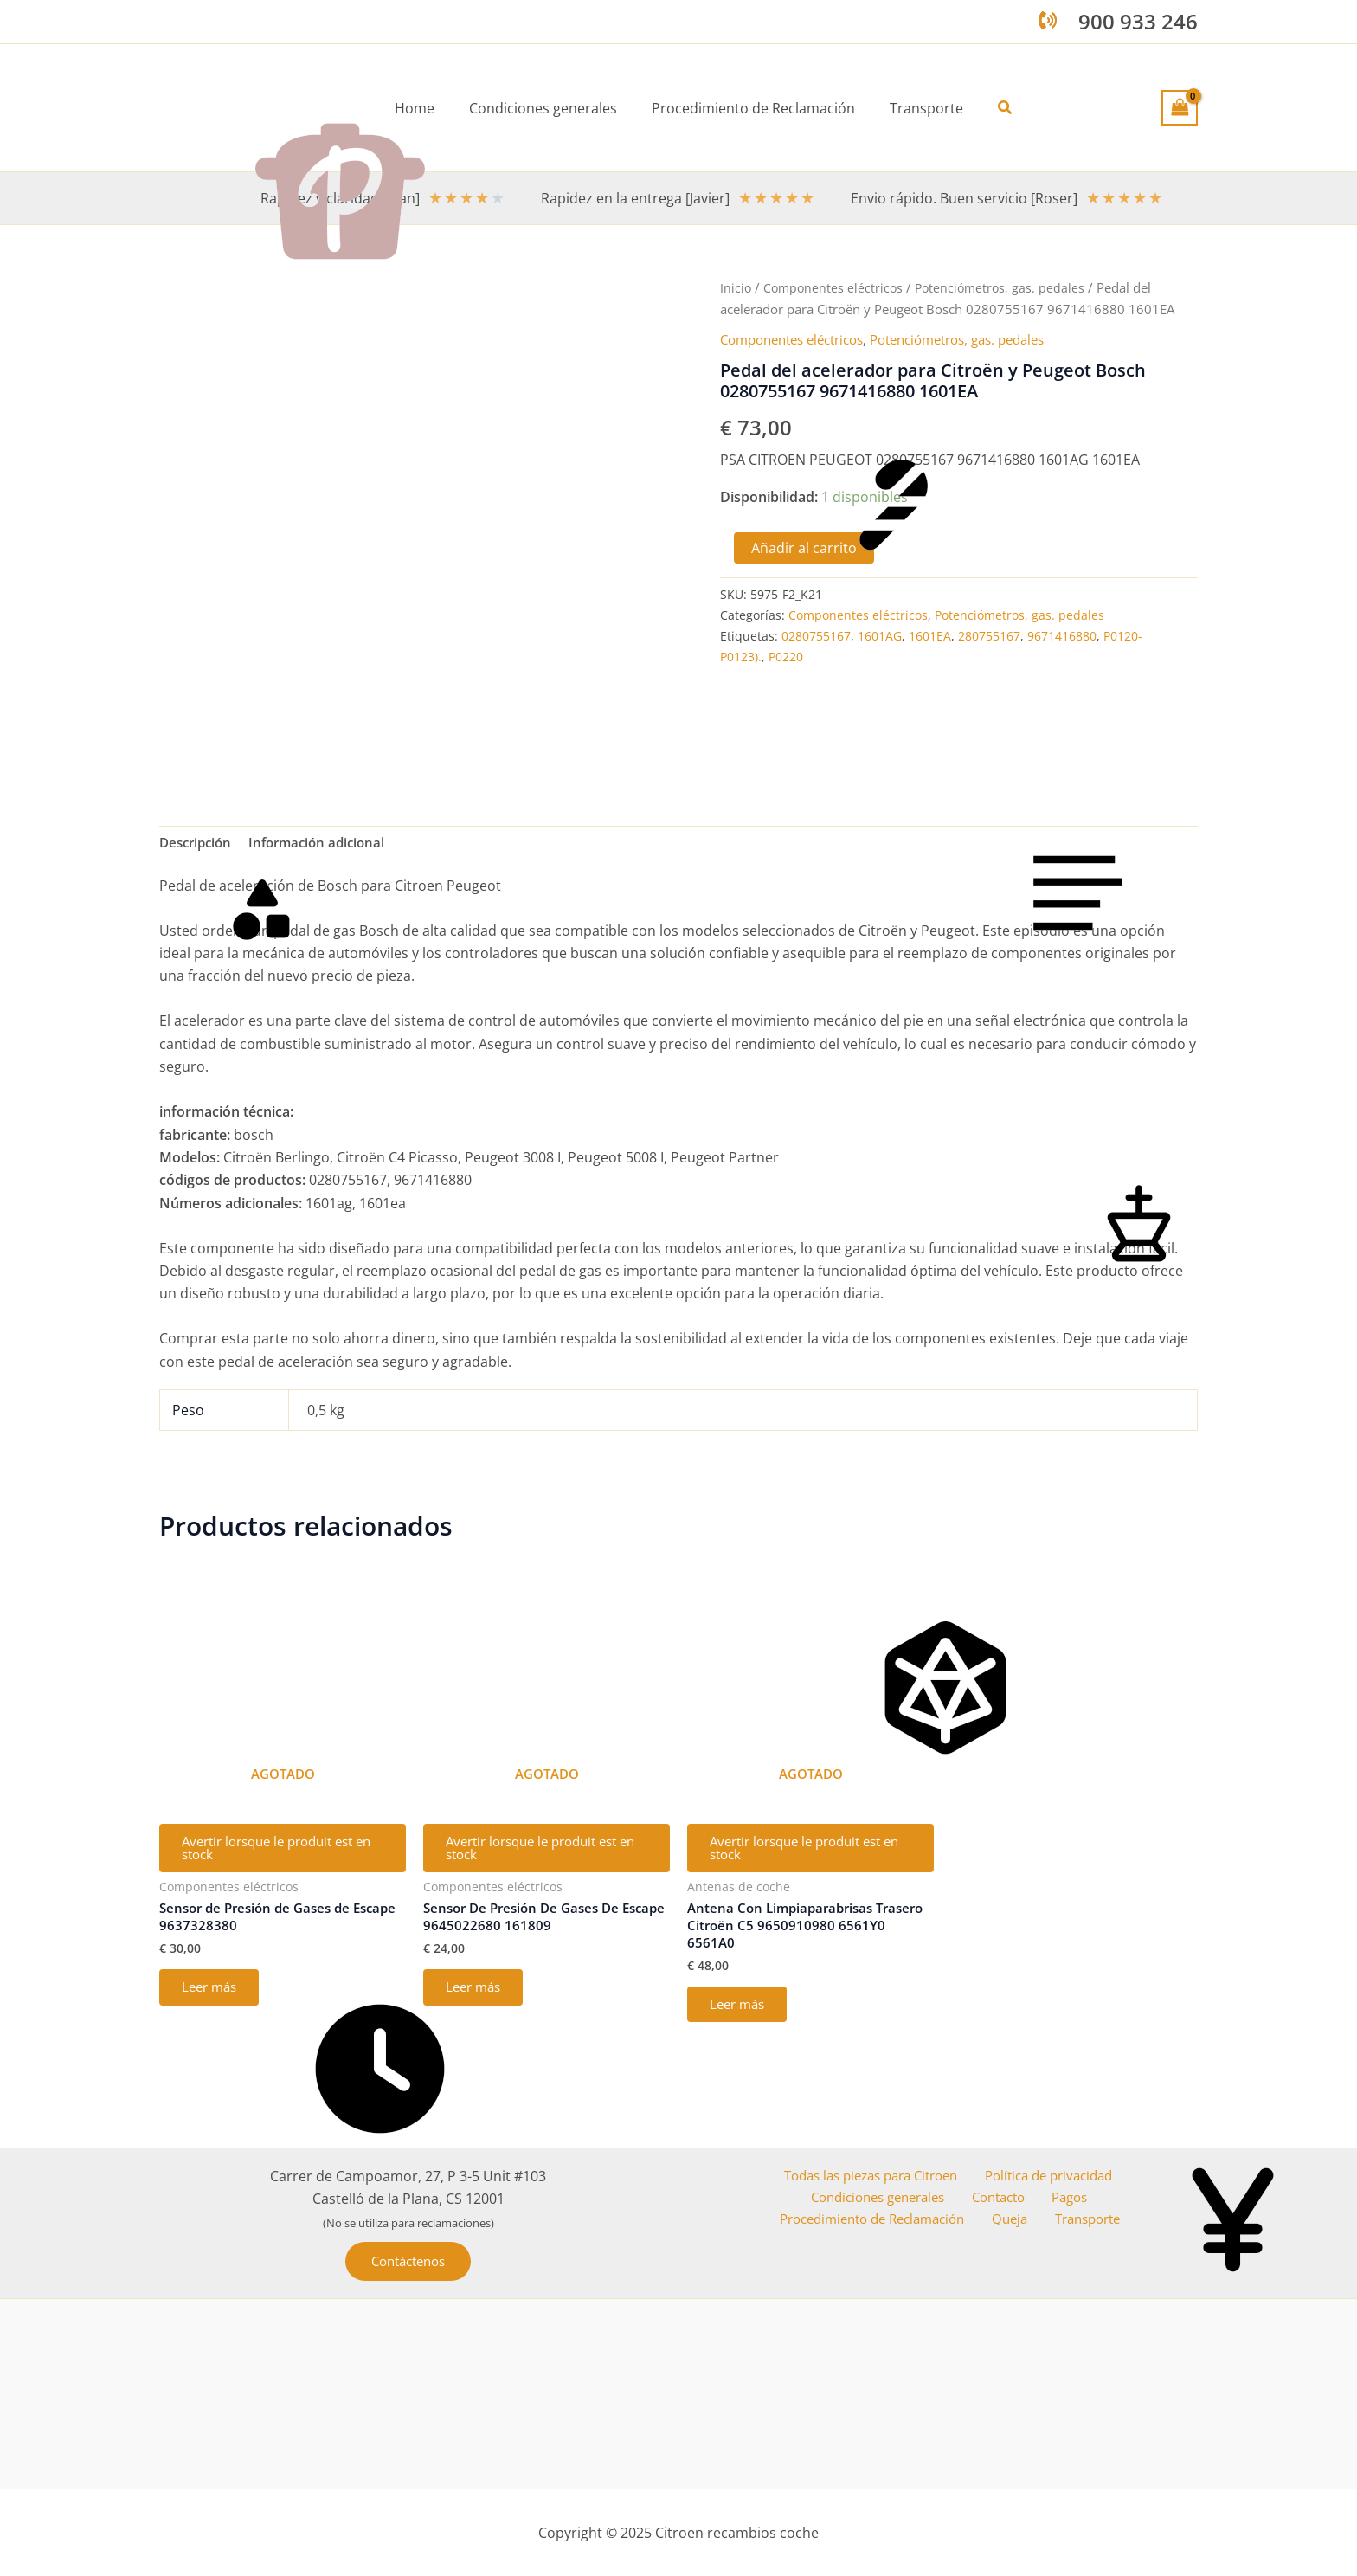  Describe the element at coordinates (262, 911) in the screenshot. I see `access shape tools or drawing options` at that location.